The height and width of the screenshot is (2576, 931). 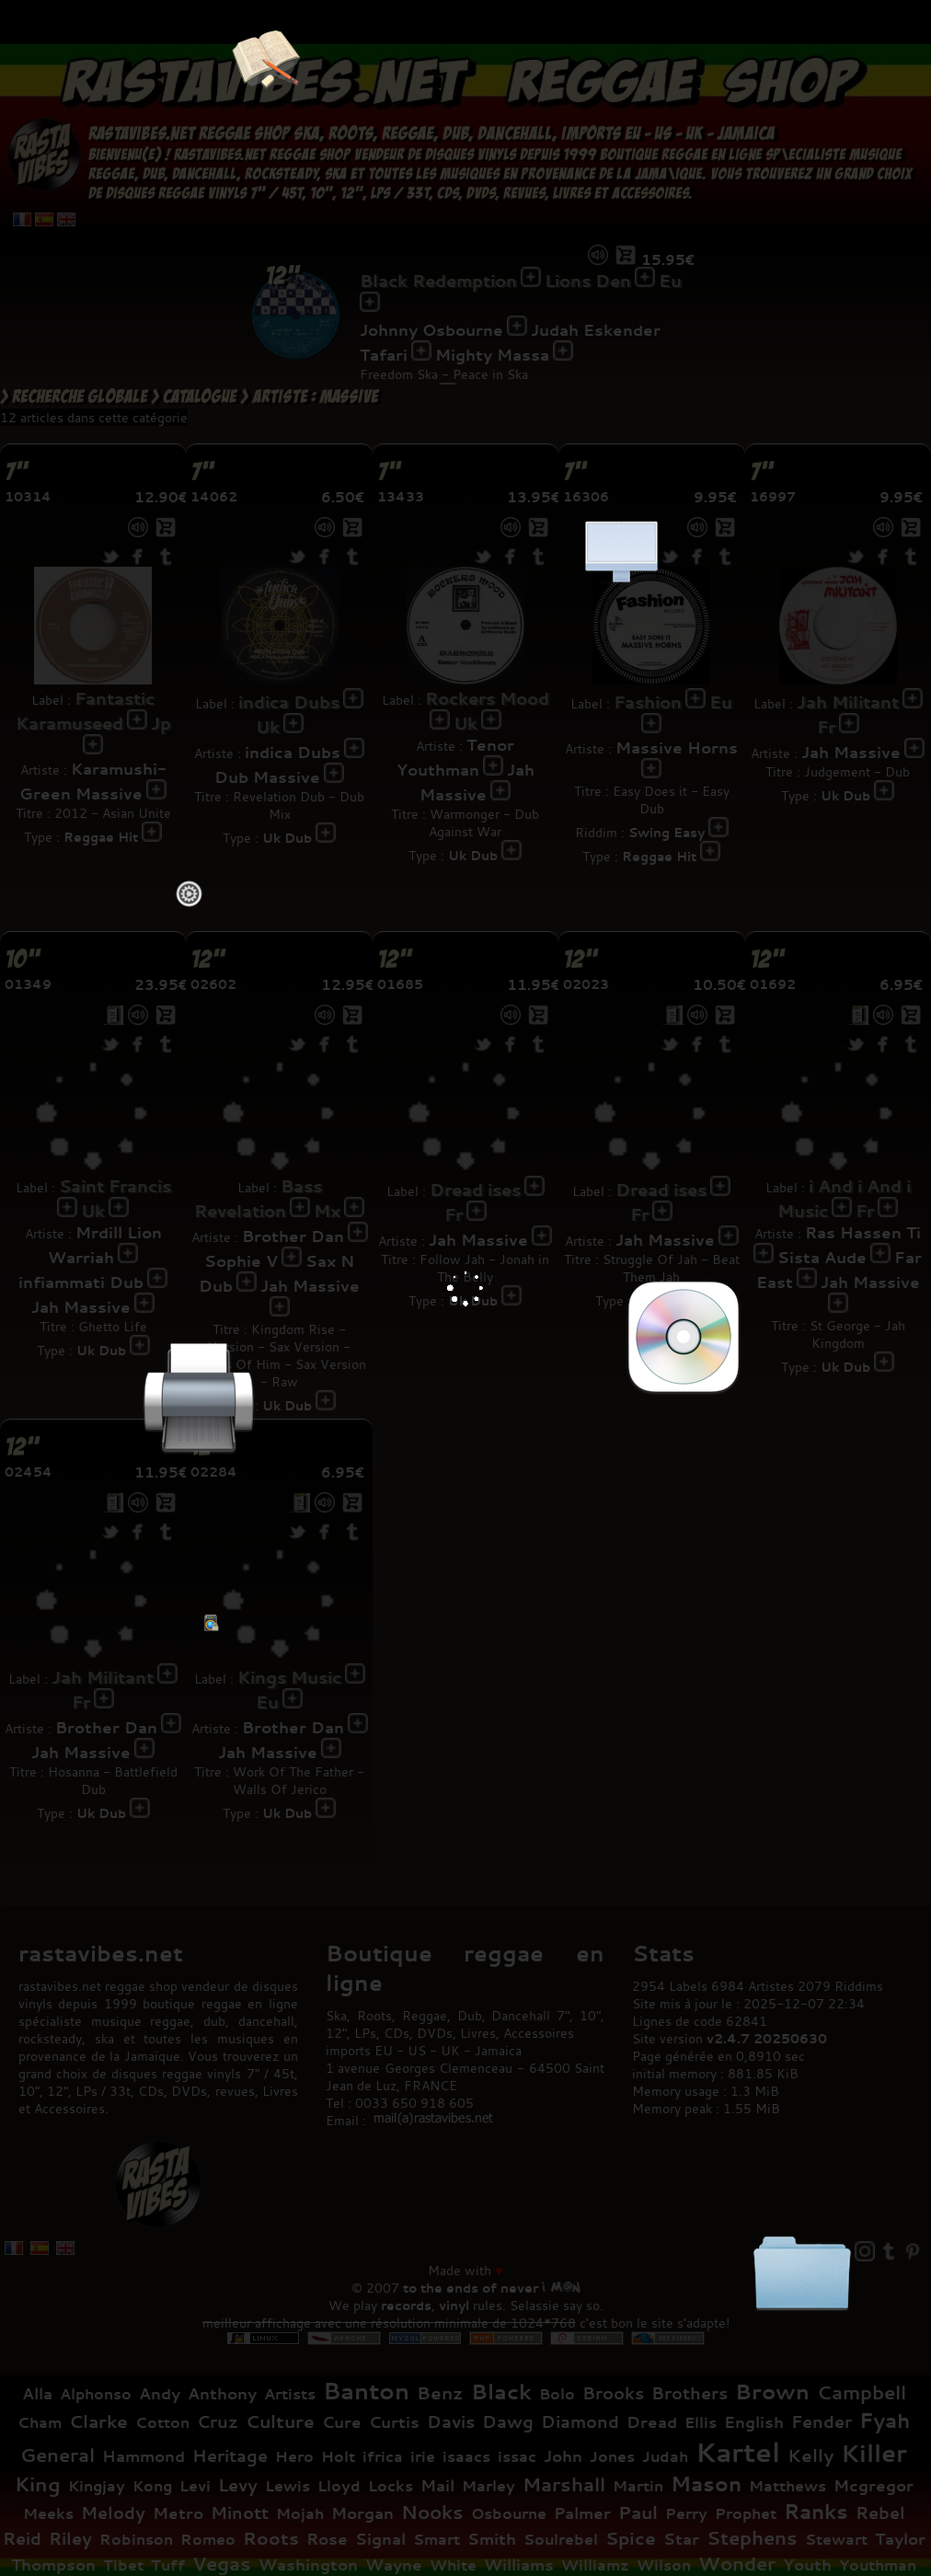 What do you see at coordinates (621, 550) in the screenshot?
I see `indicates a blue iMac device in your system` at bounding box center [621, 550].